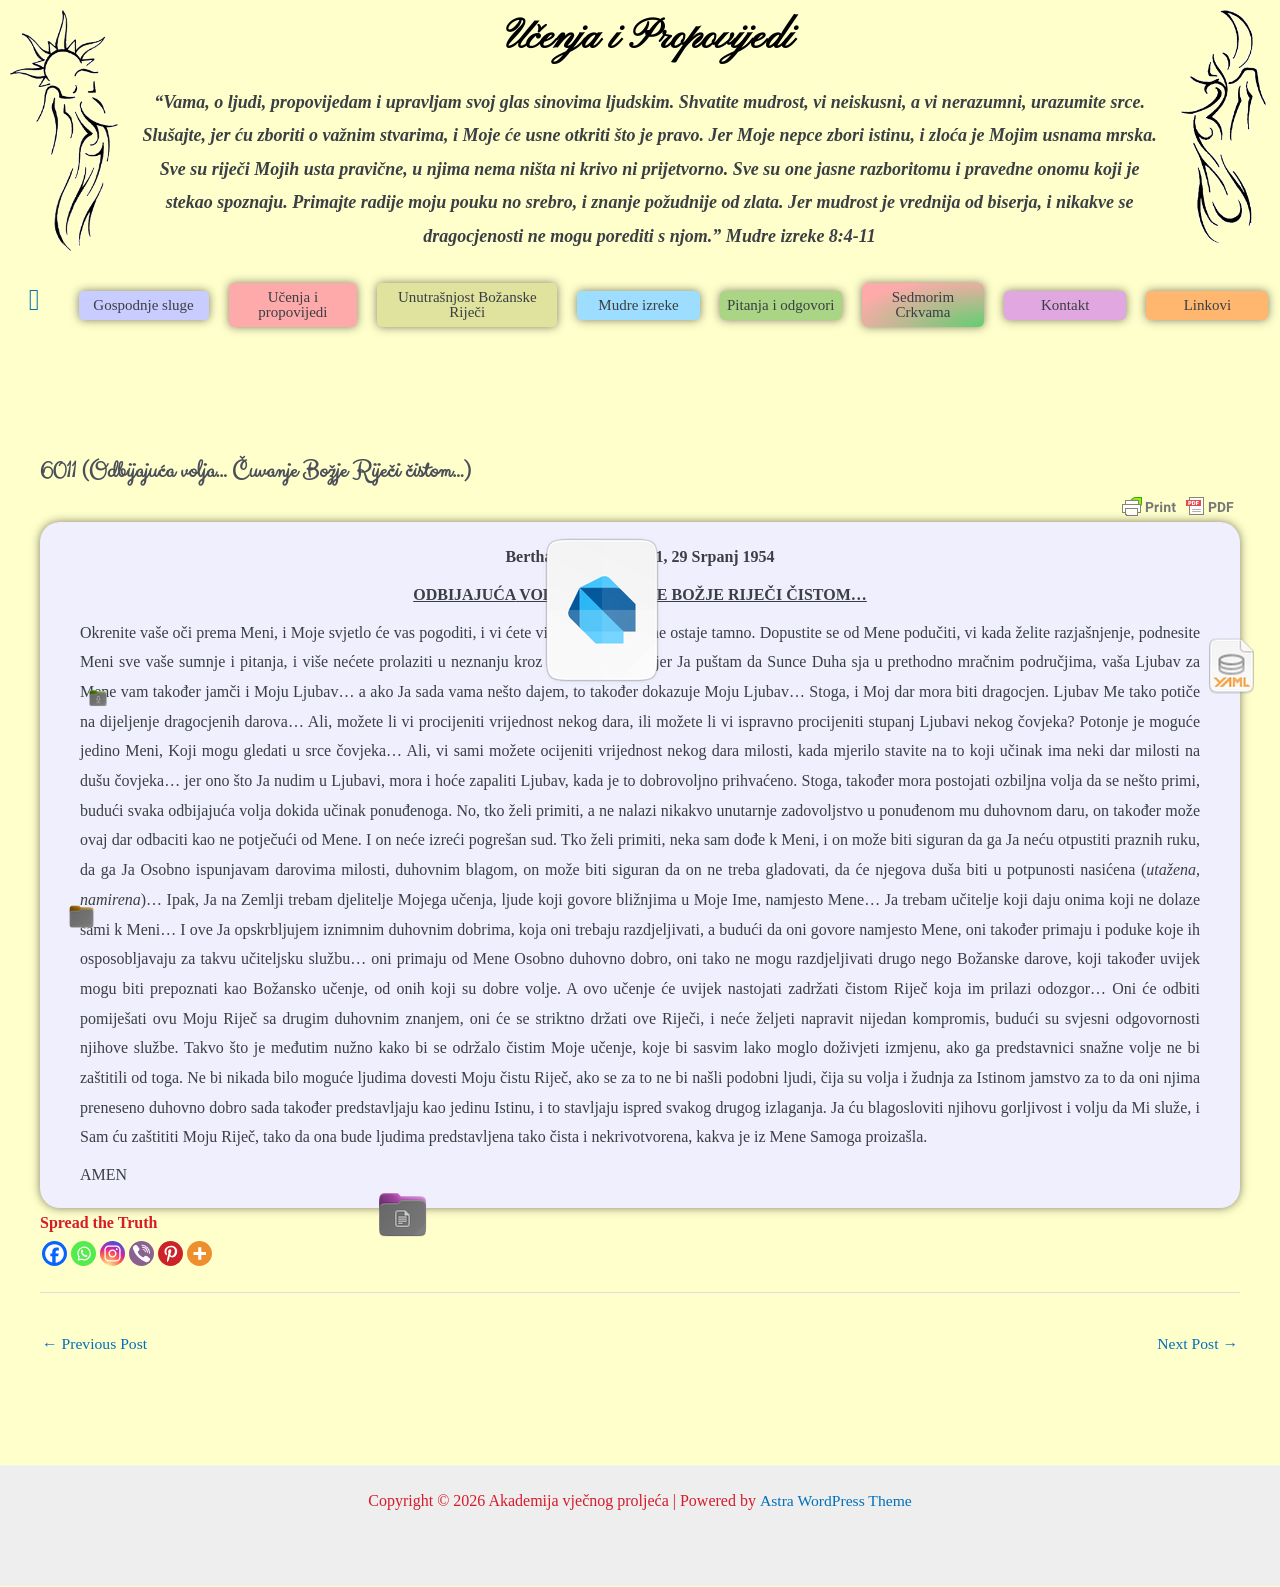 The width and height of the screenshot is (1280, 1587). Describe the element at coordinates (402, 1214) in the screenshot. I see `open your documents folder` at that location.